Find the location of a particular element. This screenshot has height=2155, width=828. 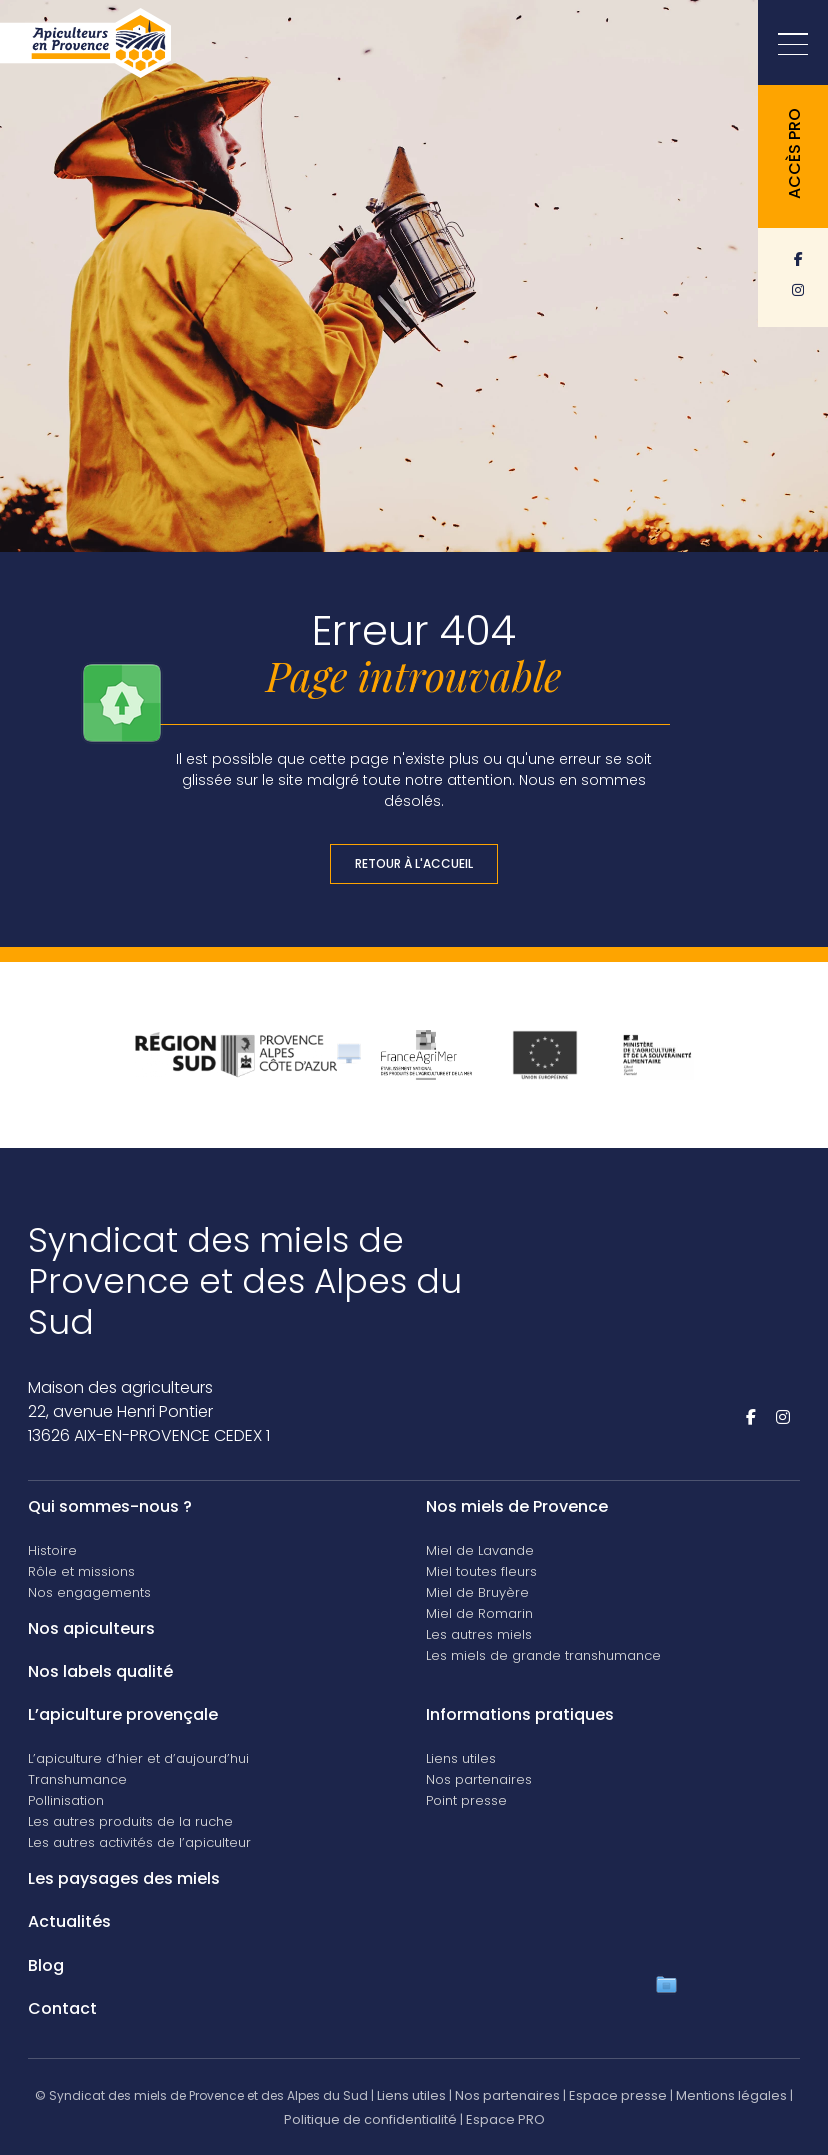

check for operating system updates is located at coordinates (122, 703).